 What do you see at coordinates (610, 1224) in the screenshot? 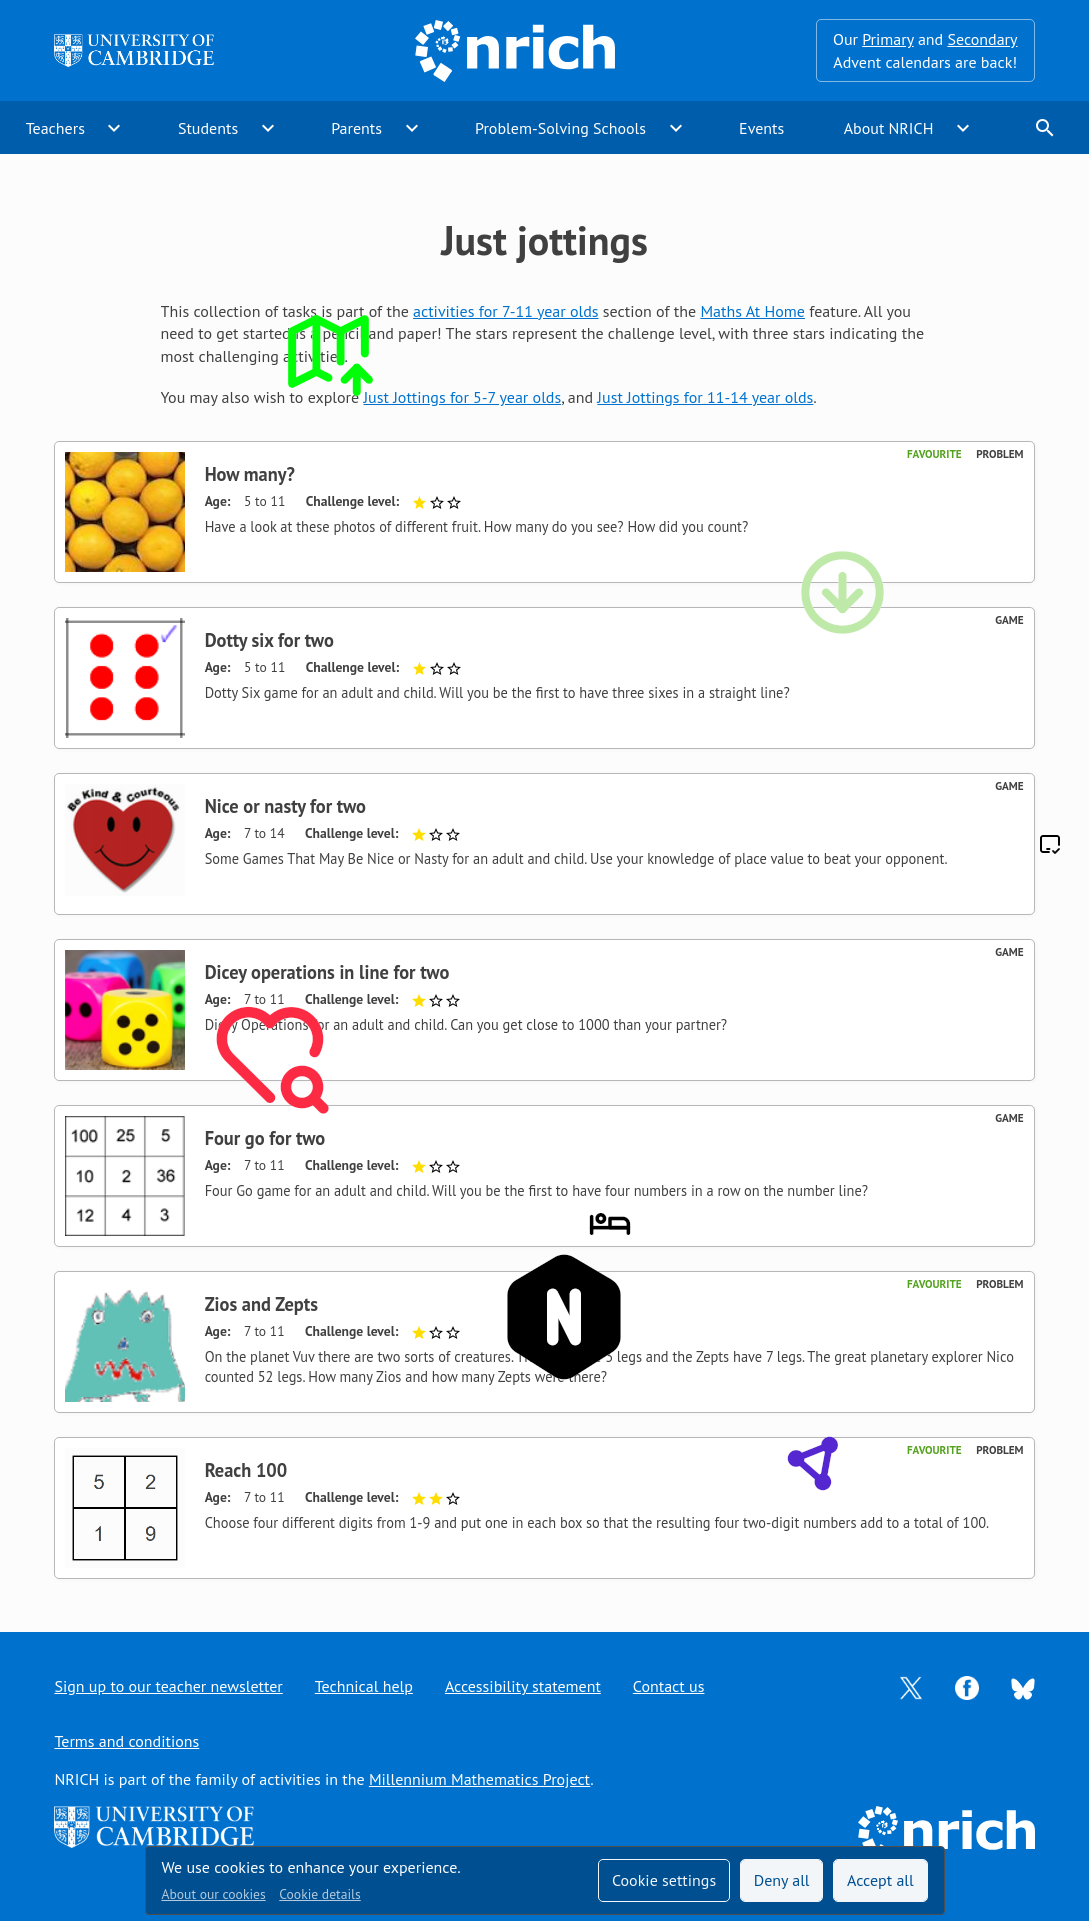
I see `view accommodation or hotel options` at bounding box center [610, 1224].